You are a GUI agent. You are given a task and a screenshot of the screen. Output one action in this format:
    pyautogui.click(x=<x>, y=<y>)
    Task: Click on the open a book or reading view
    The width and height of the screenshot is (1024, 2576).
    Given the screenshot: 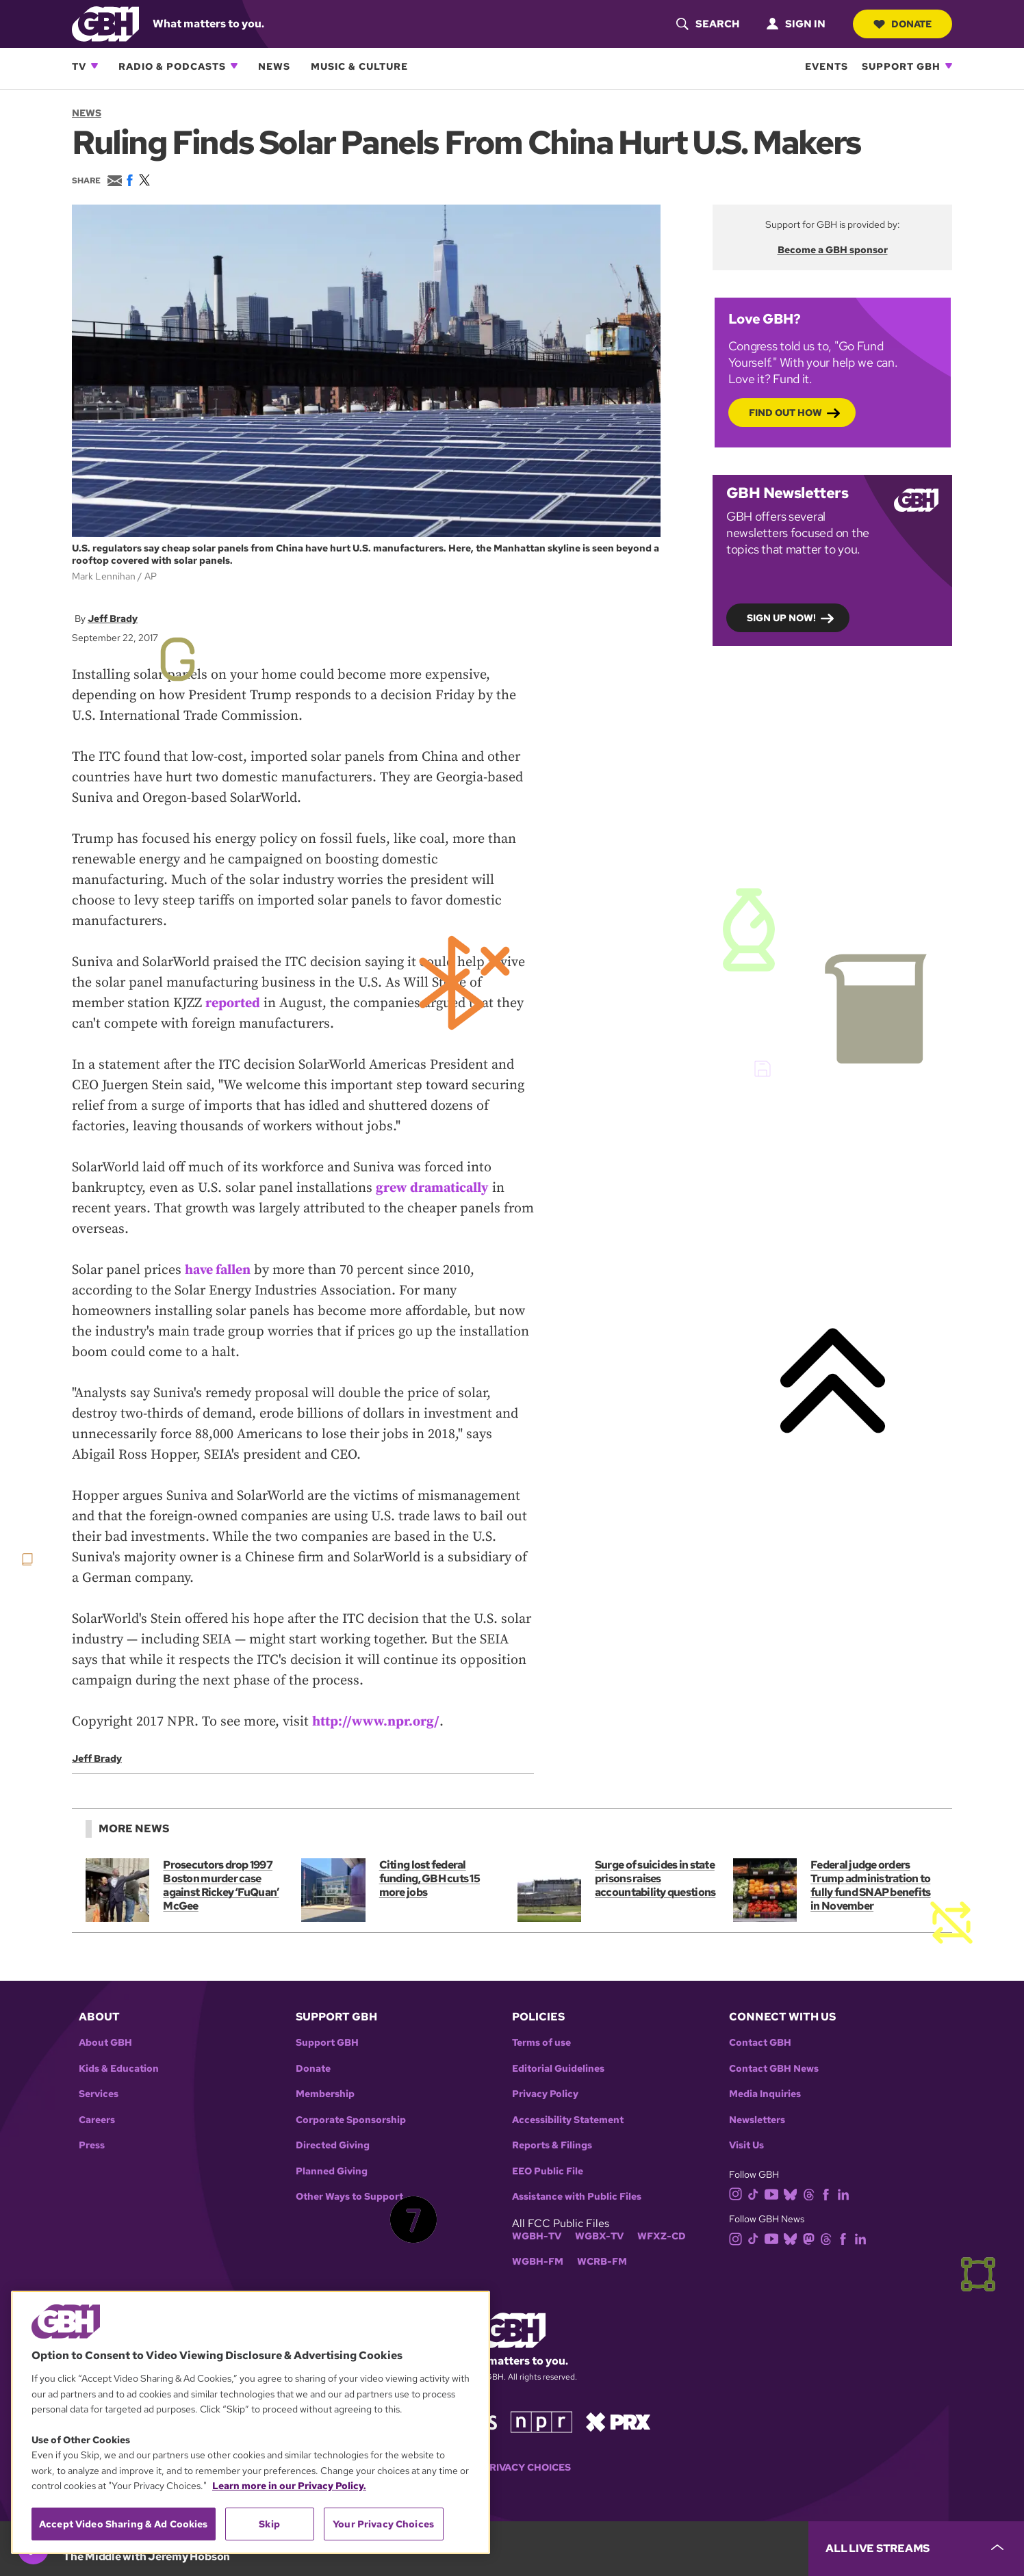 What is the action you would take?
    pyautogui.click(x=27, y=1559)
    